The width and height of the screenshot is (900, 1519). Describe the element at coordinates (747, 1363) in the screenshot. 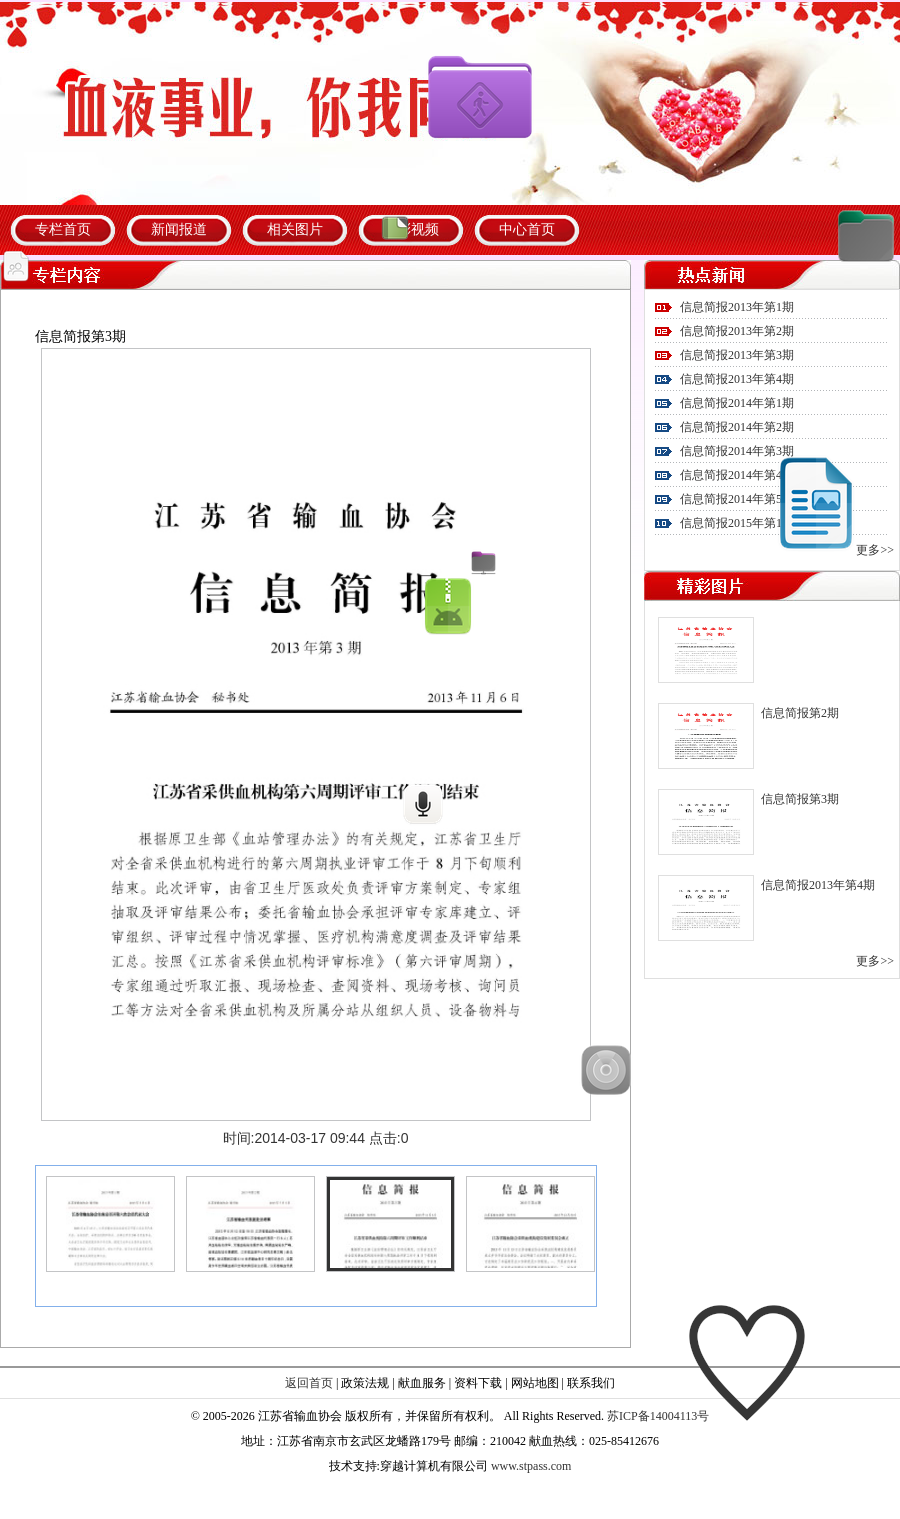

I see `add to favorites` at that location.